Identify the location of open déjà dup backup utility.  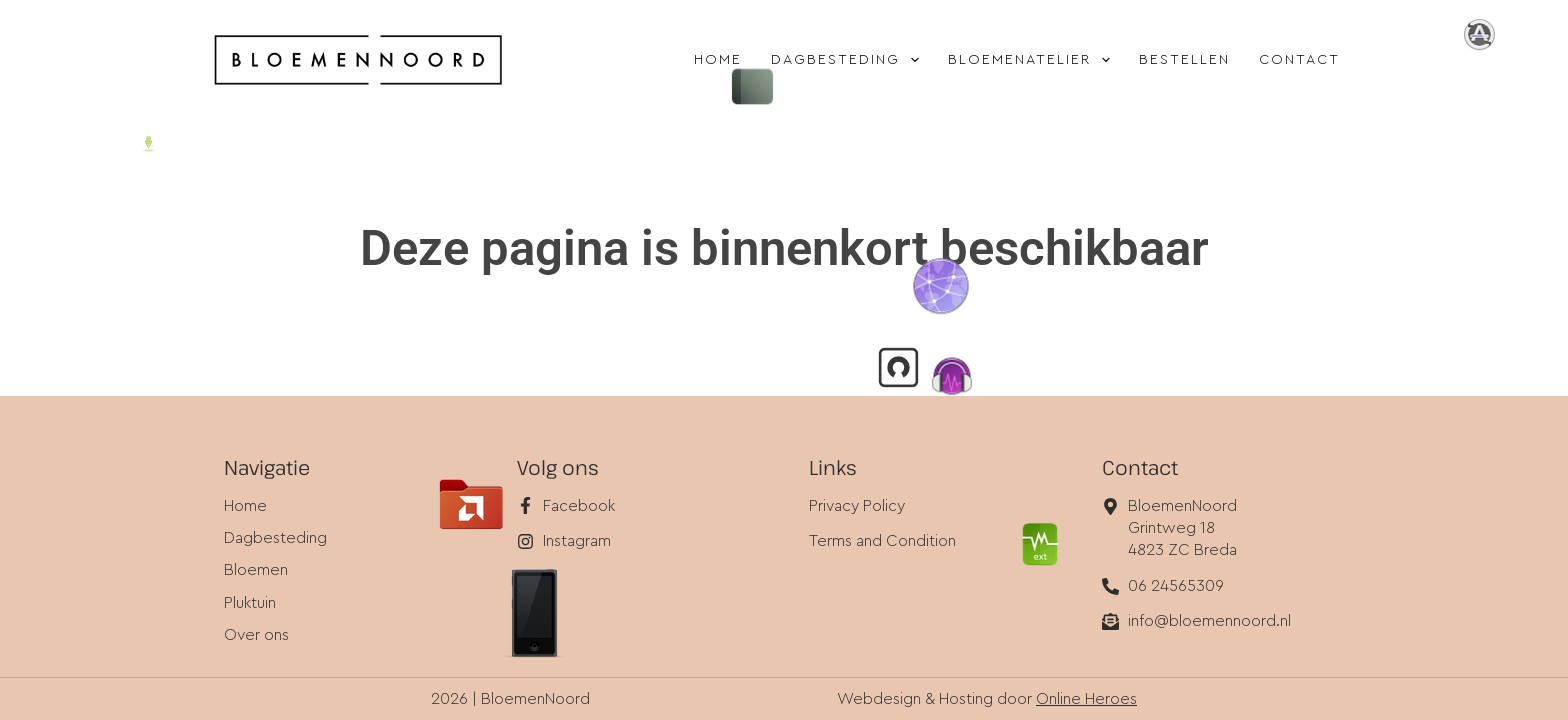
(898, 367).